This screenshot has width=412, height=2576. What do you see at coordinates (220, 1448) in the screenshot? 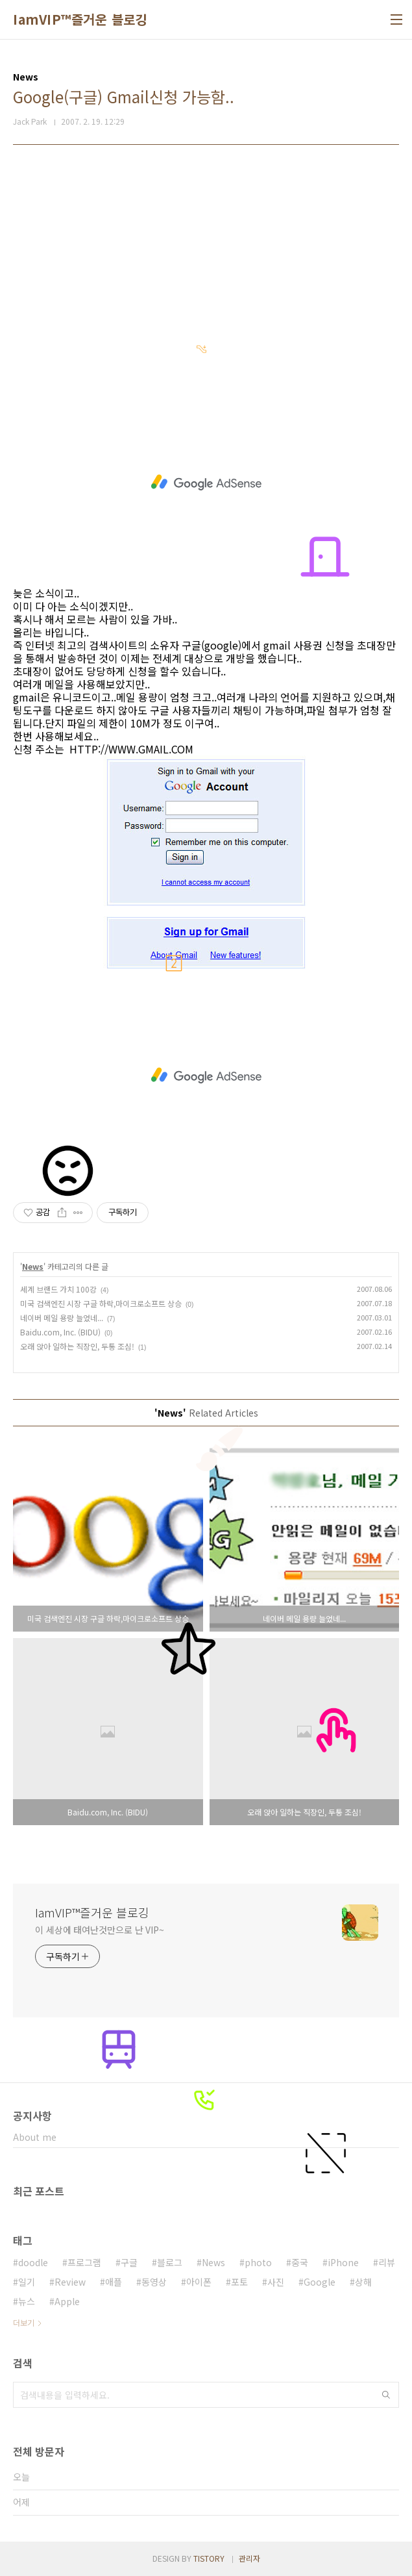
I see `access drawing or painting tools` at bounding box center [220, 1448].